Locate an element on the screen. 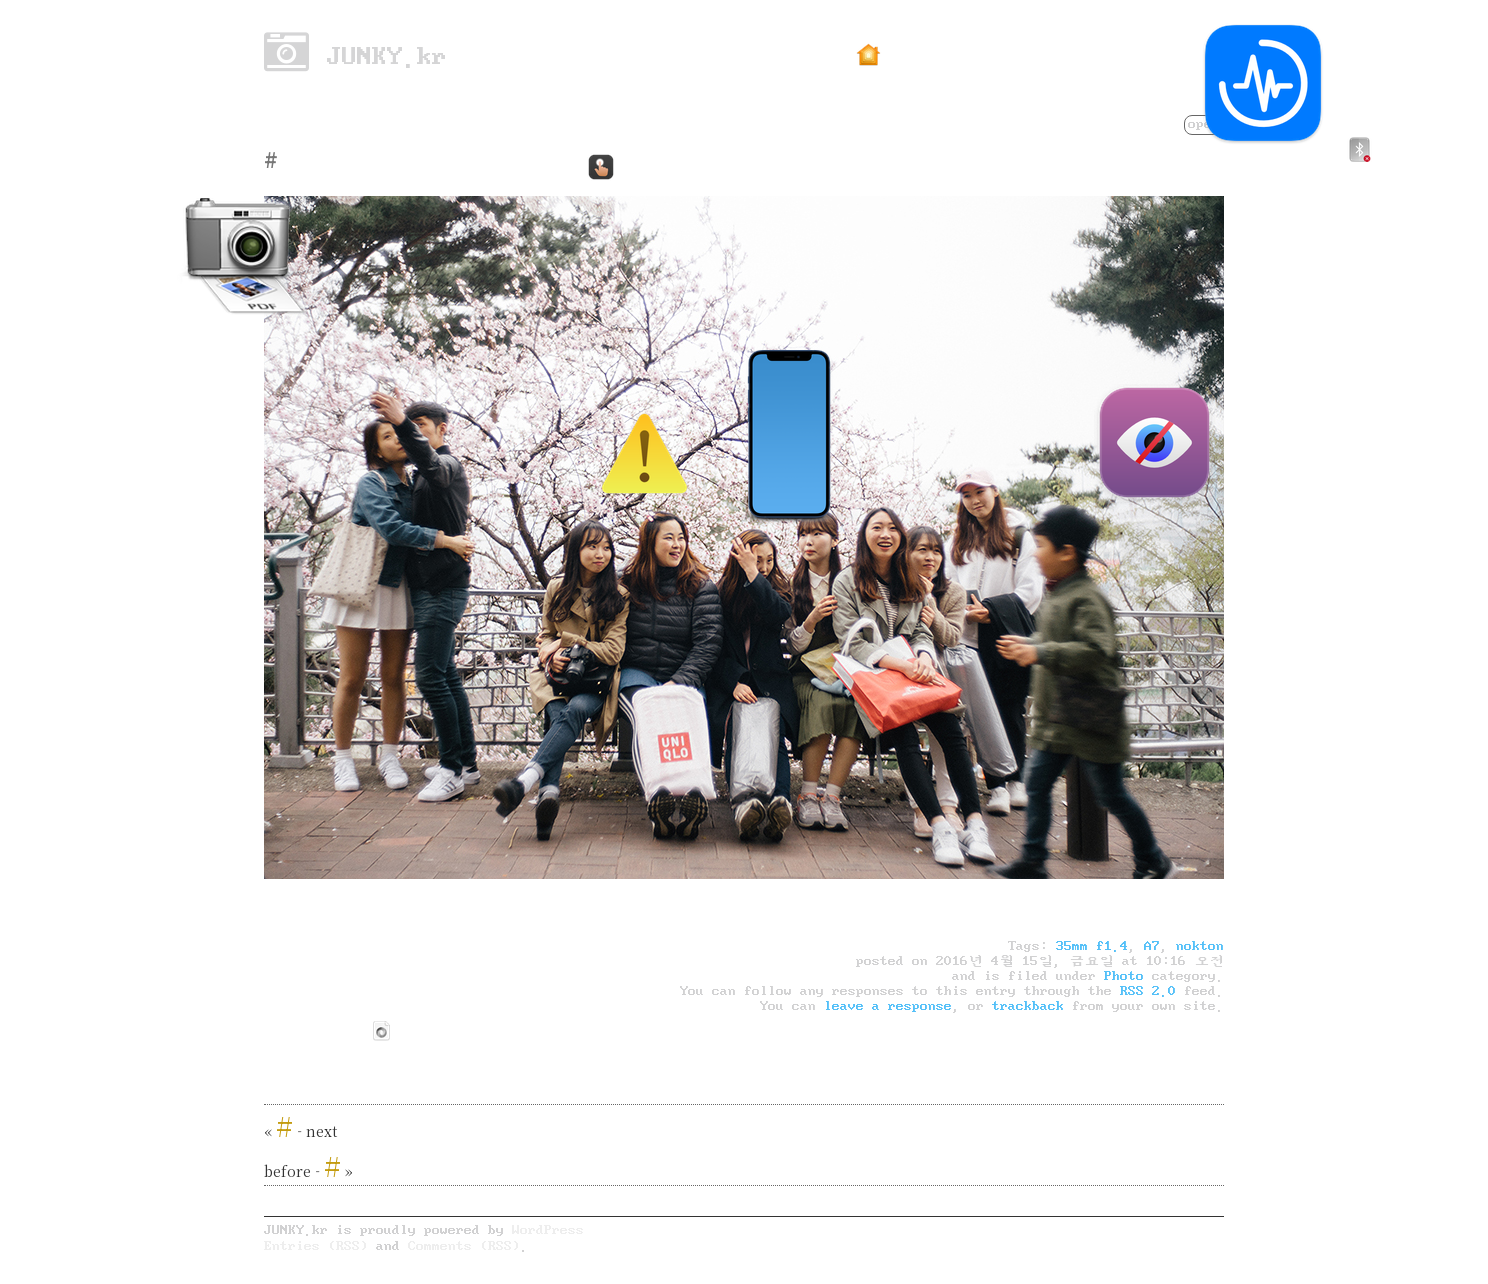 The height and width of the screenshot is (1284, 1488). indicates a warning or caution message is located at coordinates (644, 453).